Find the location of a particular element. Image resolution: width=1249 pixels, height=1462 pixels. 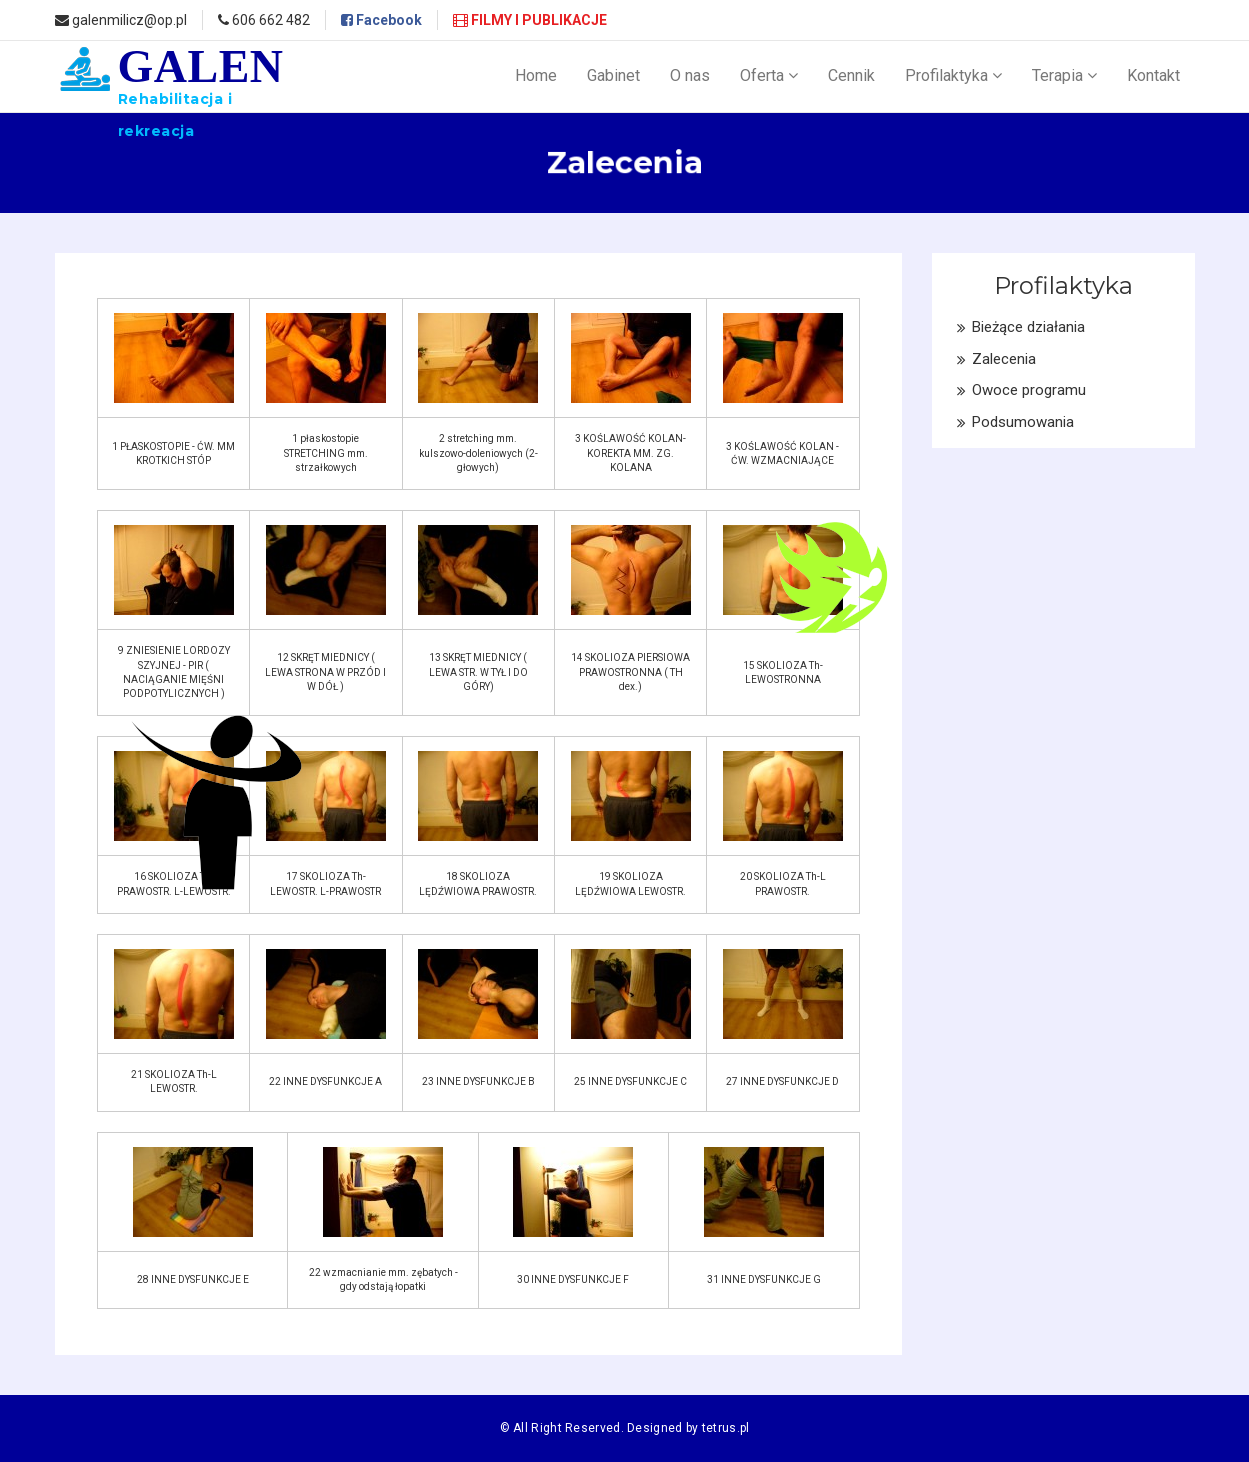

activate speed boost or sprint ability is located at coordinates (831, 577).